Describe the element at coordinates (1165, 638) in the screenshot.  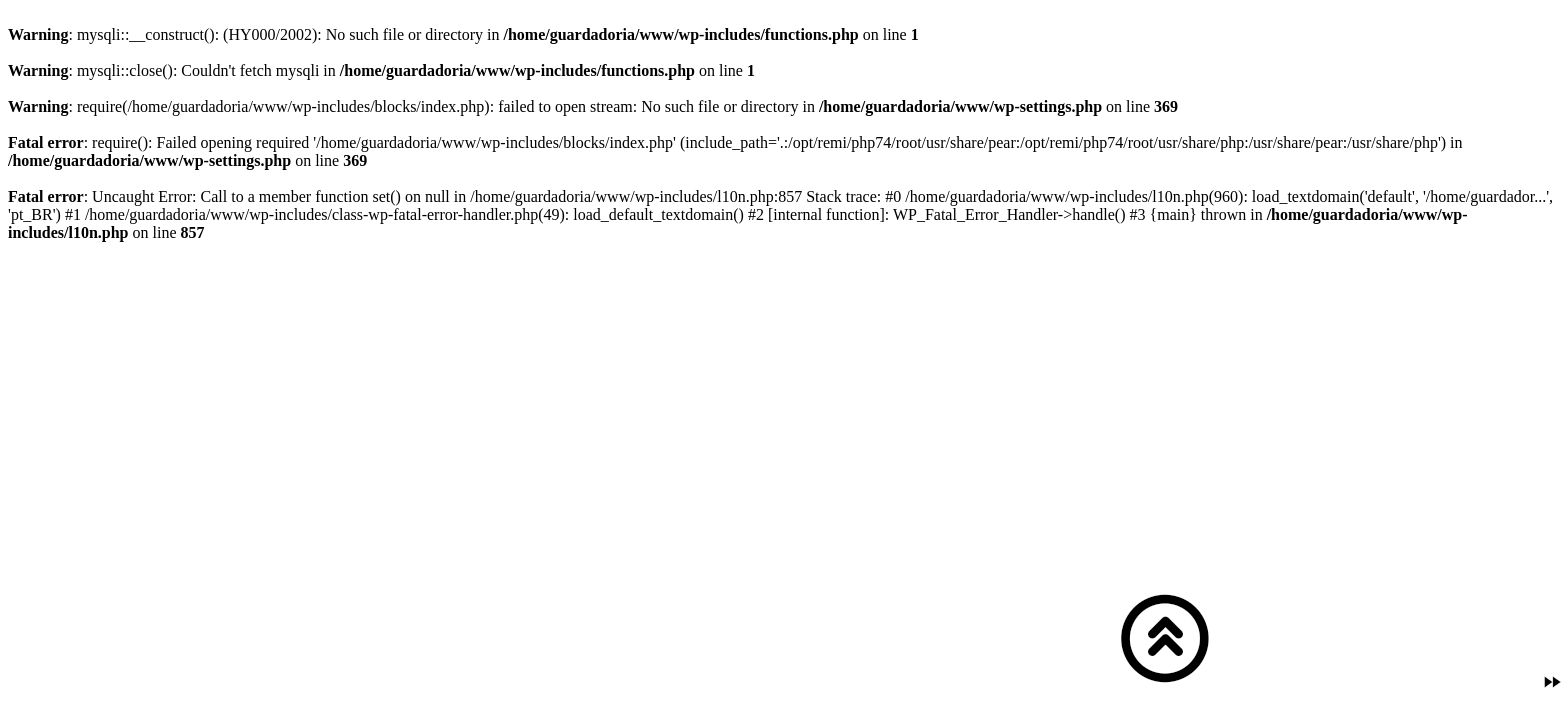
I see `scroll to top of page` at that location.